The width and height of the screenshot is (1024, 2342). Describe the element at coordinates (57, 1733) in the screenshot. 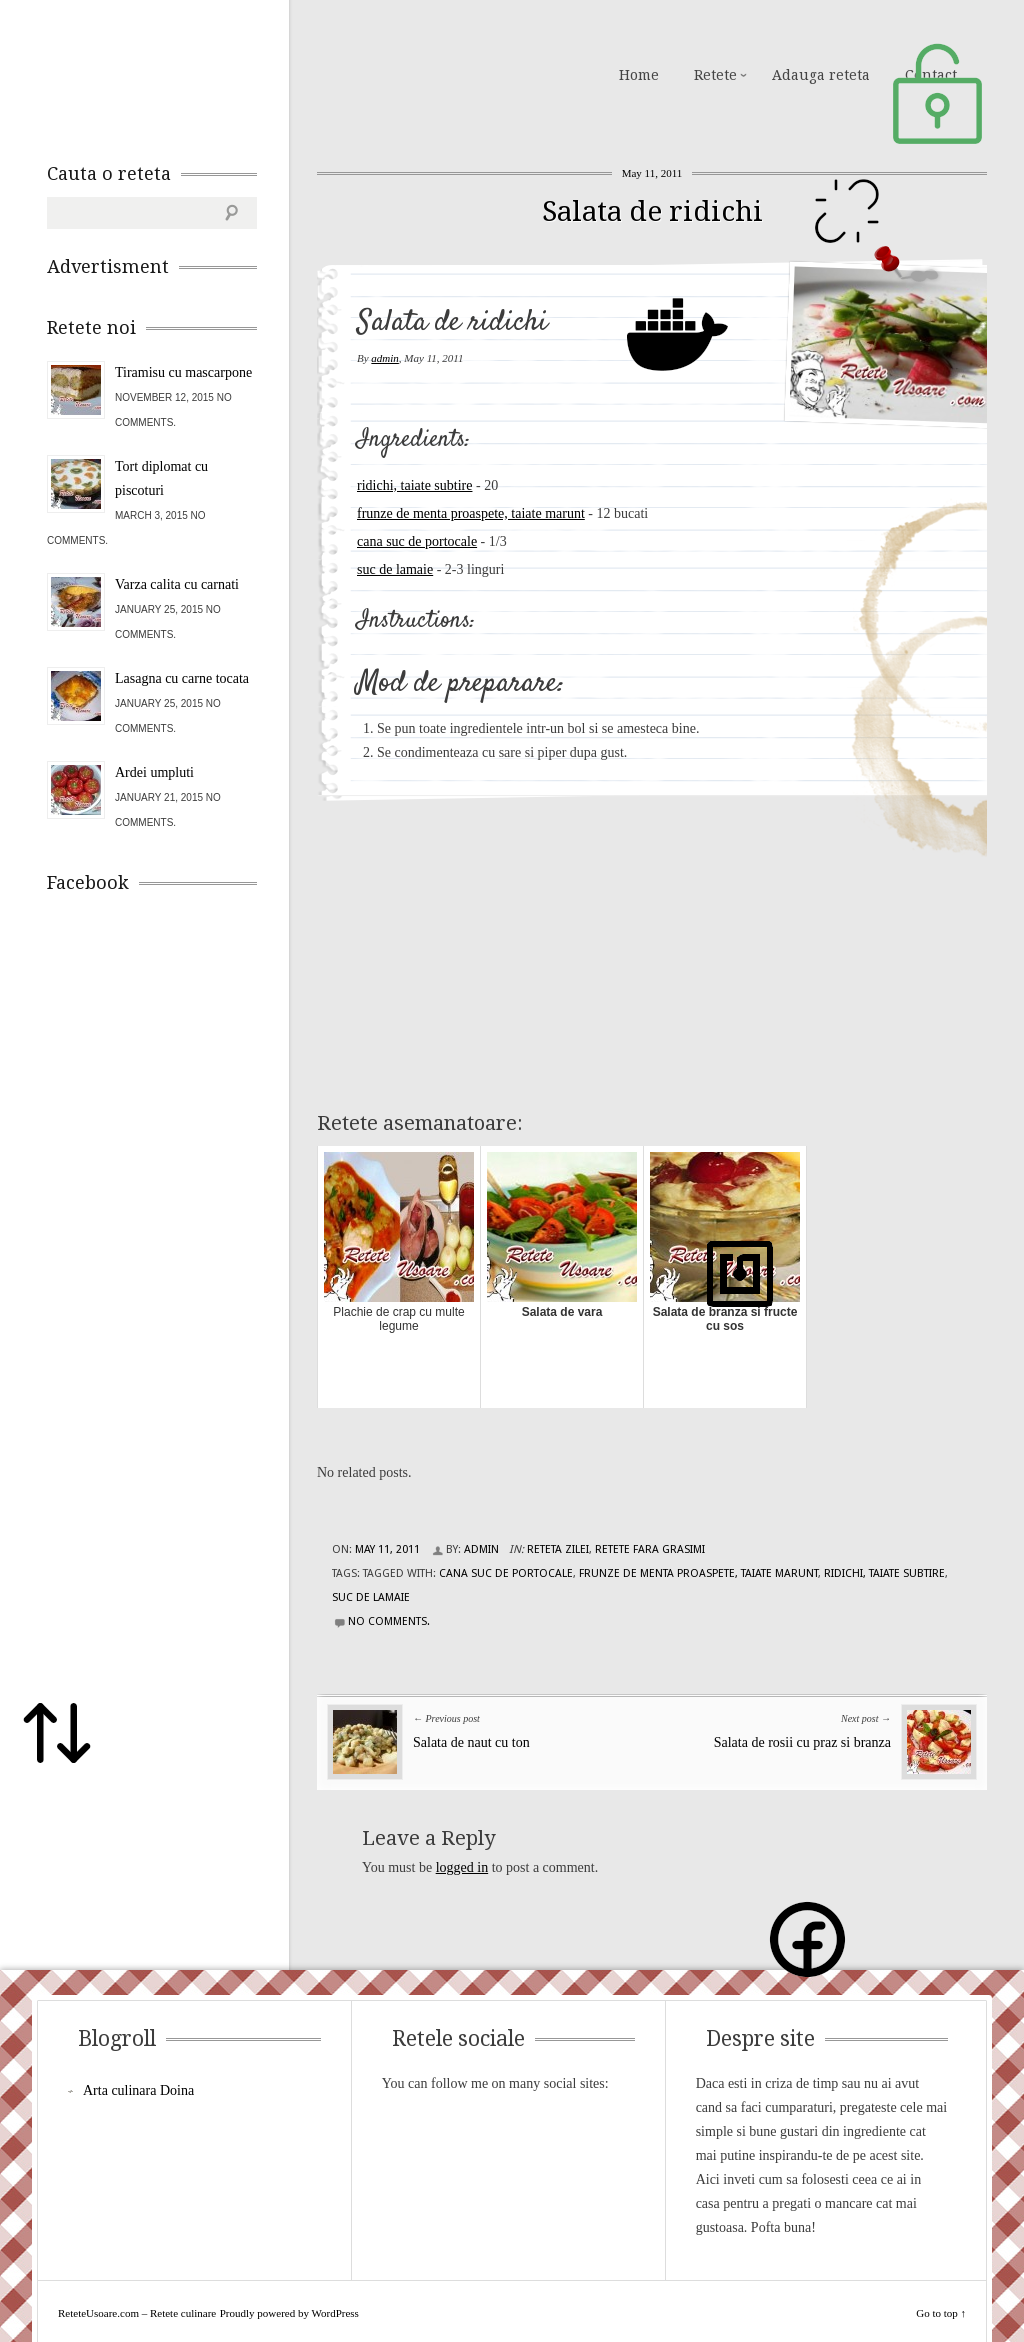

I see `sort items in ascending or descending order` at that location.